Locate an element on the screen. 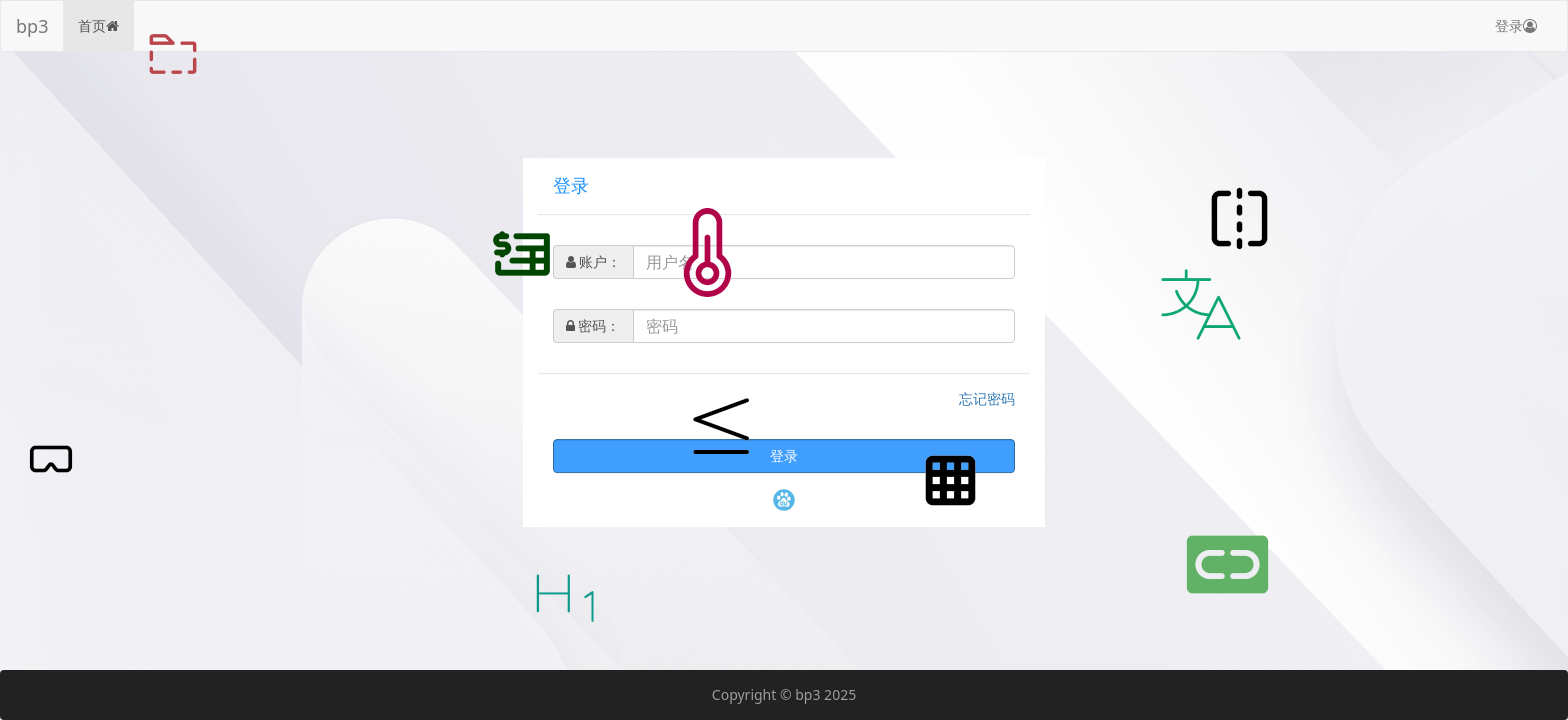  flip image horizontally is located at coordinates (1239, 218).